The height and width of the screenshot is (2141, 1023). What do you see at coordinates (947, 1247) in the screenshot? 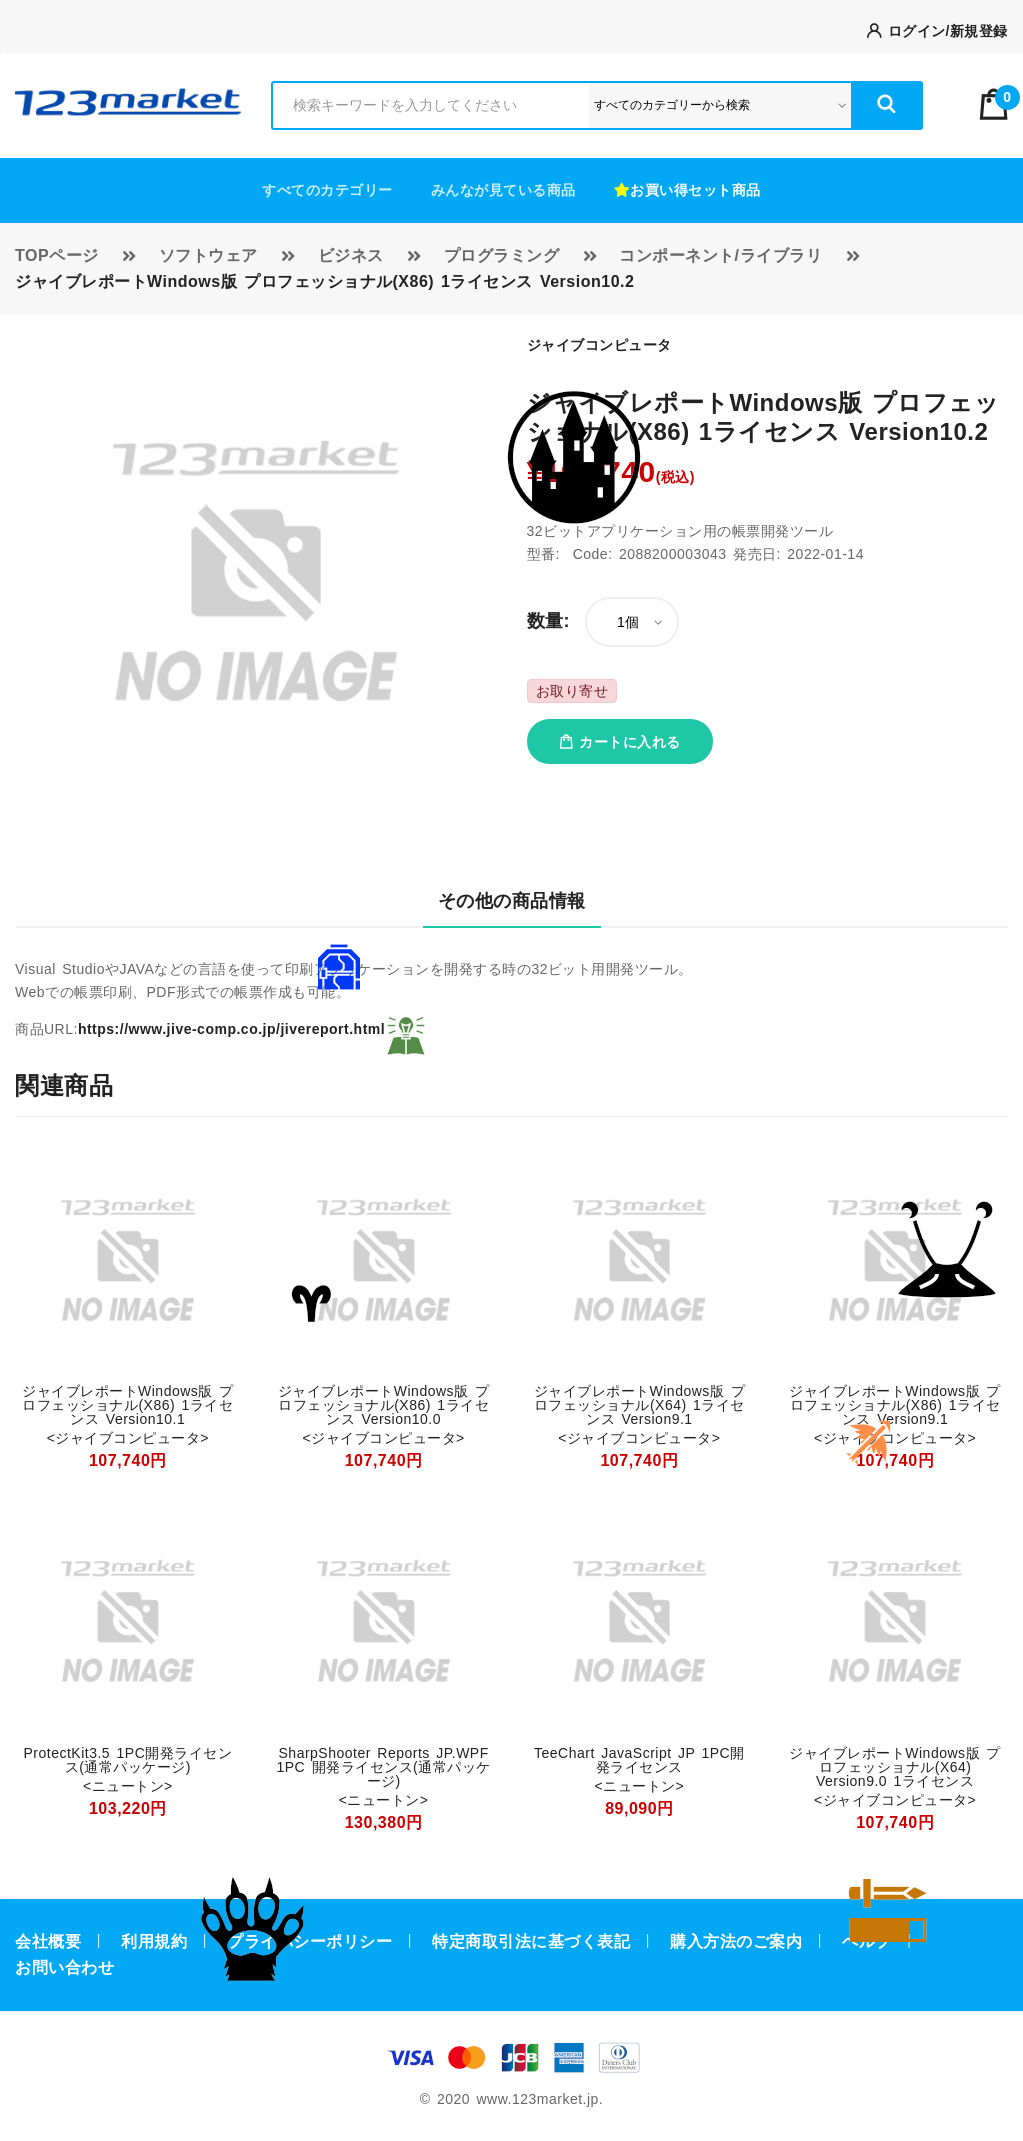
I see `indicates slow loading or processing speed` at bounding box center [947, 1247].